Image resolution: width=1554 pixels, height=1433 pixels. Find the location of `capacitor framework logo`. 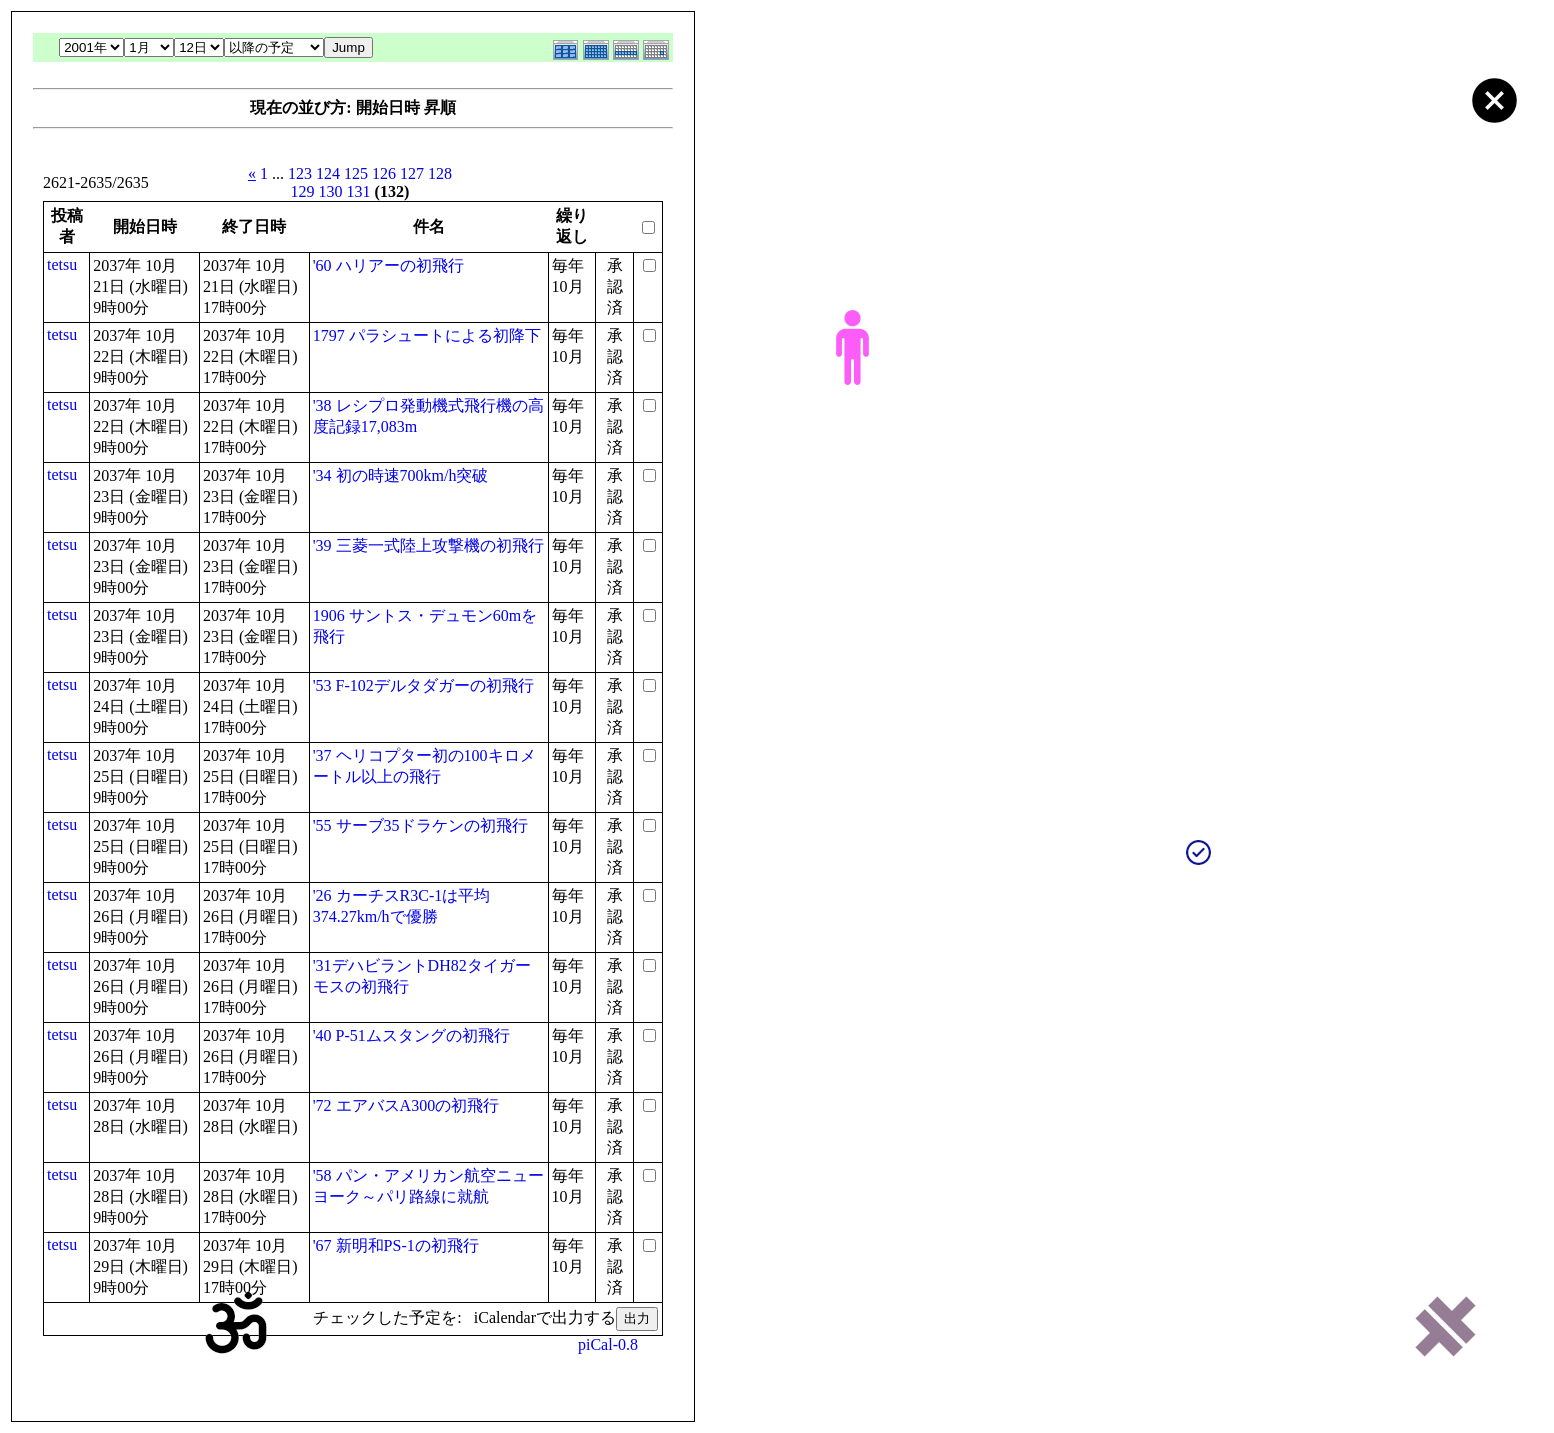

capacitor framework logo is located at coordinates (1445, 1326).